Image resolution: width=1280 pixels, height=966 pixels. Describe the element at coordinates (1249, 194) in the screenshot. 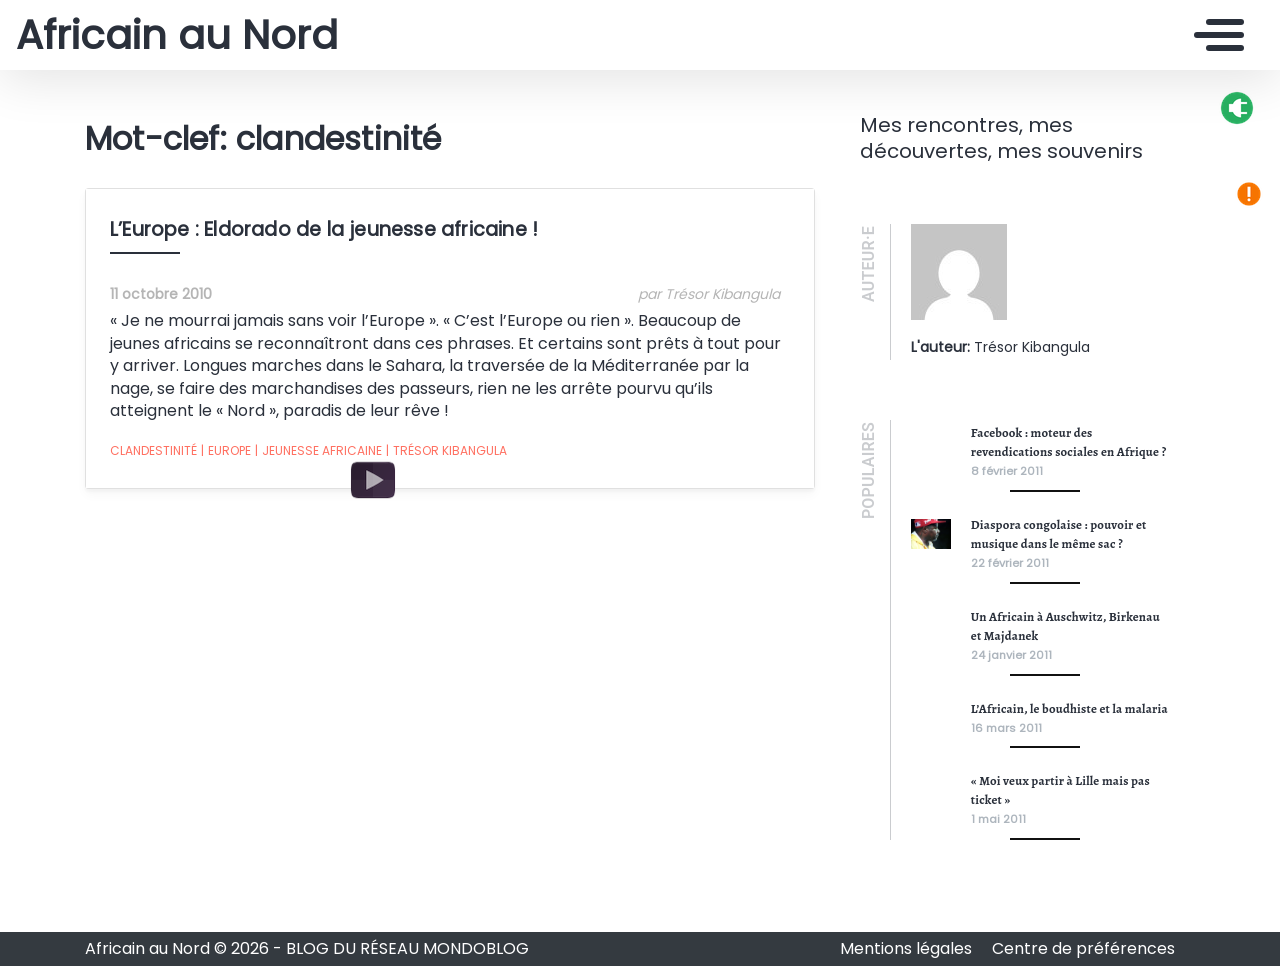

I see `indicates a warning or caution state` at that location.